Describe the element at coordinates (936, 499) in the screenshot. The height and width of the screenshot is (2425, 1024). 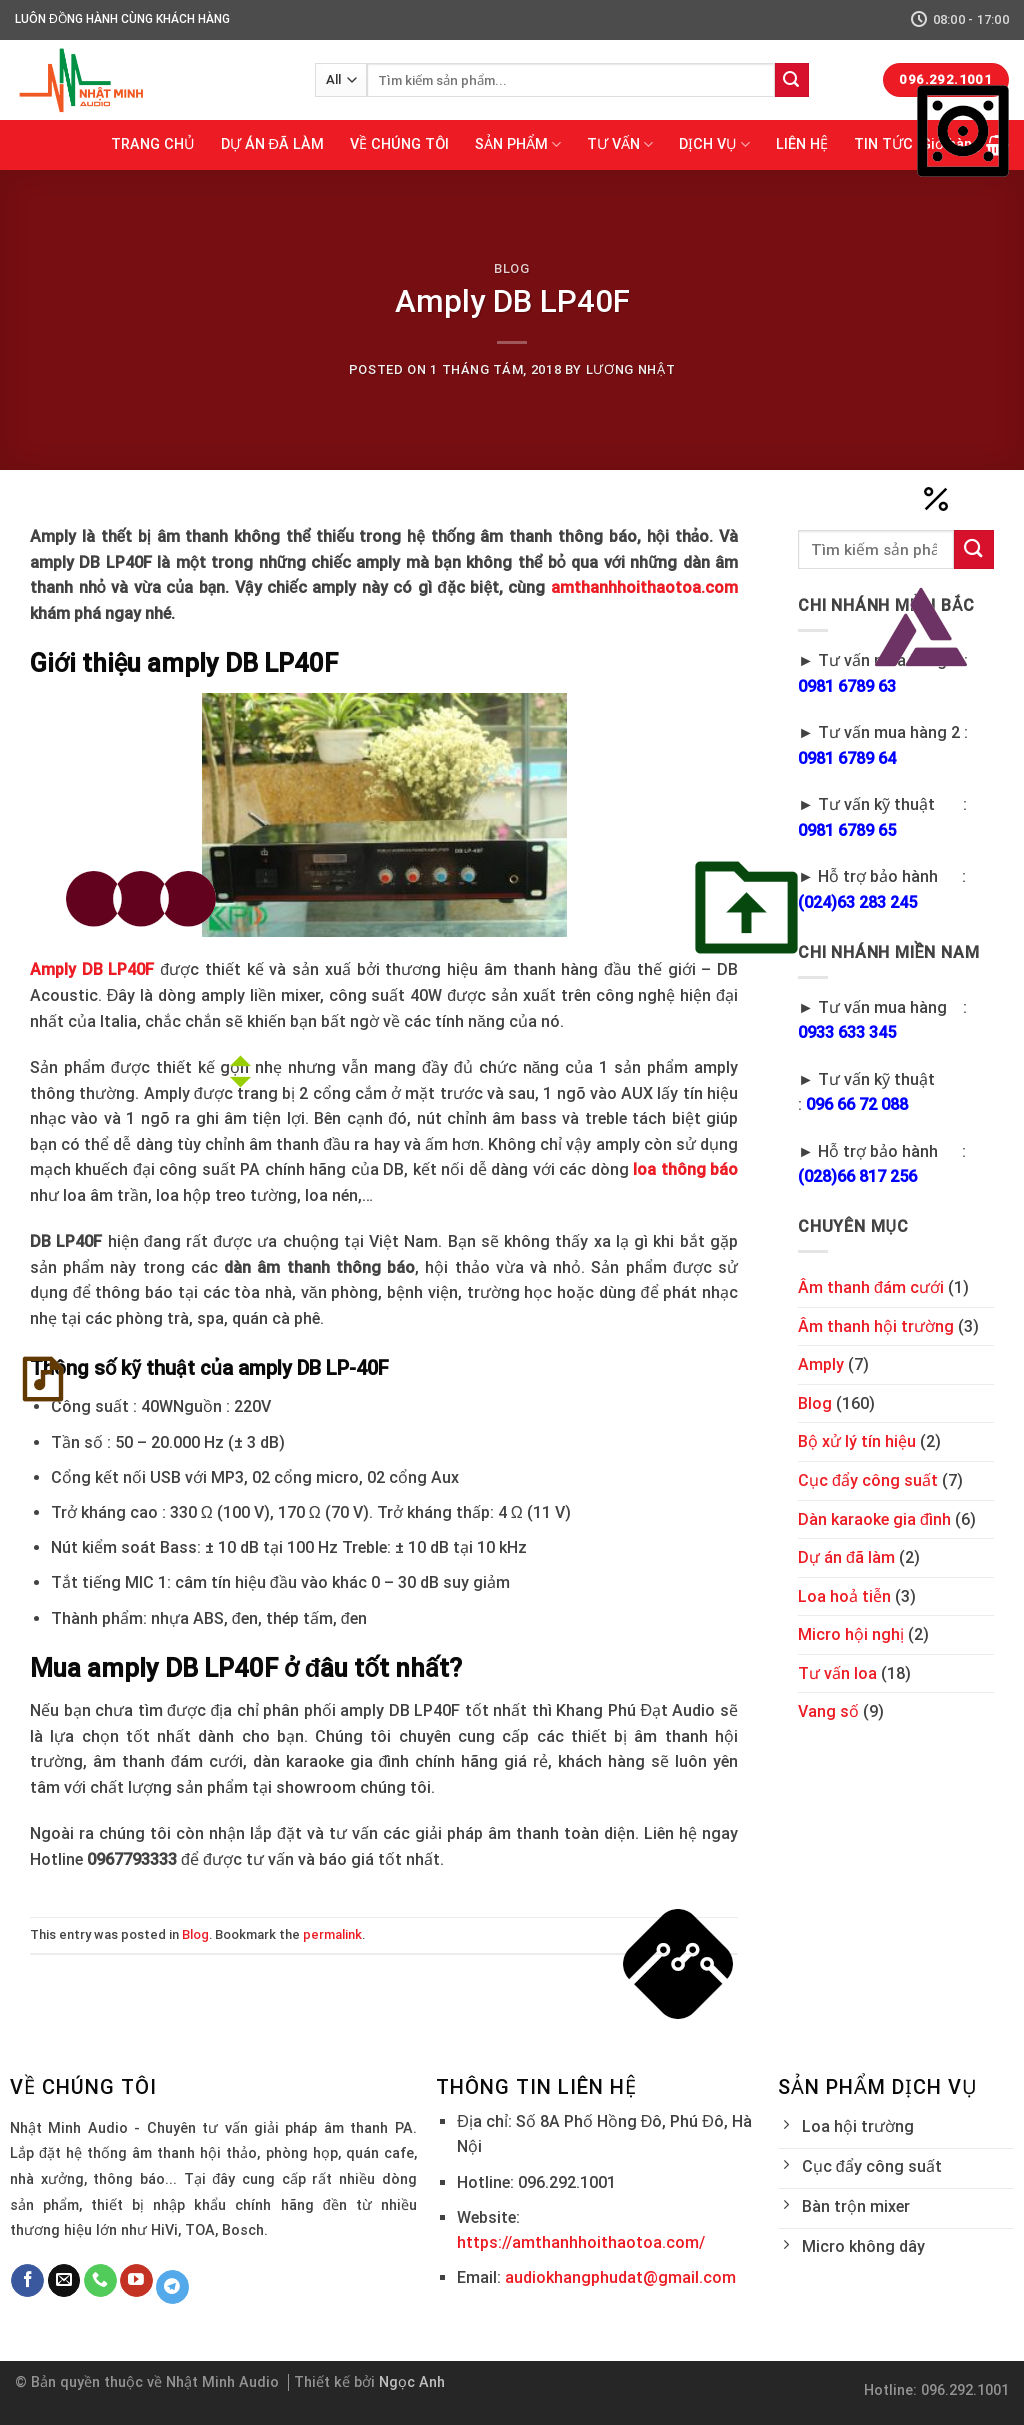
I see `view discount or promotional offer` at that location.